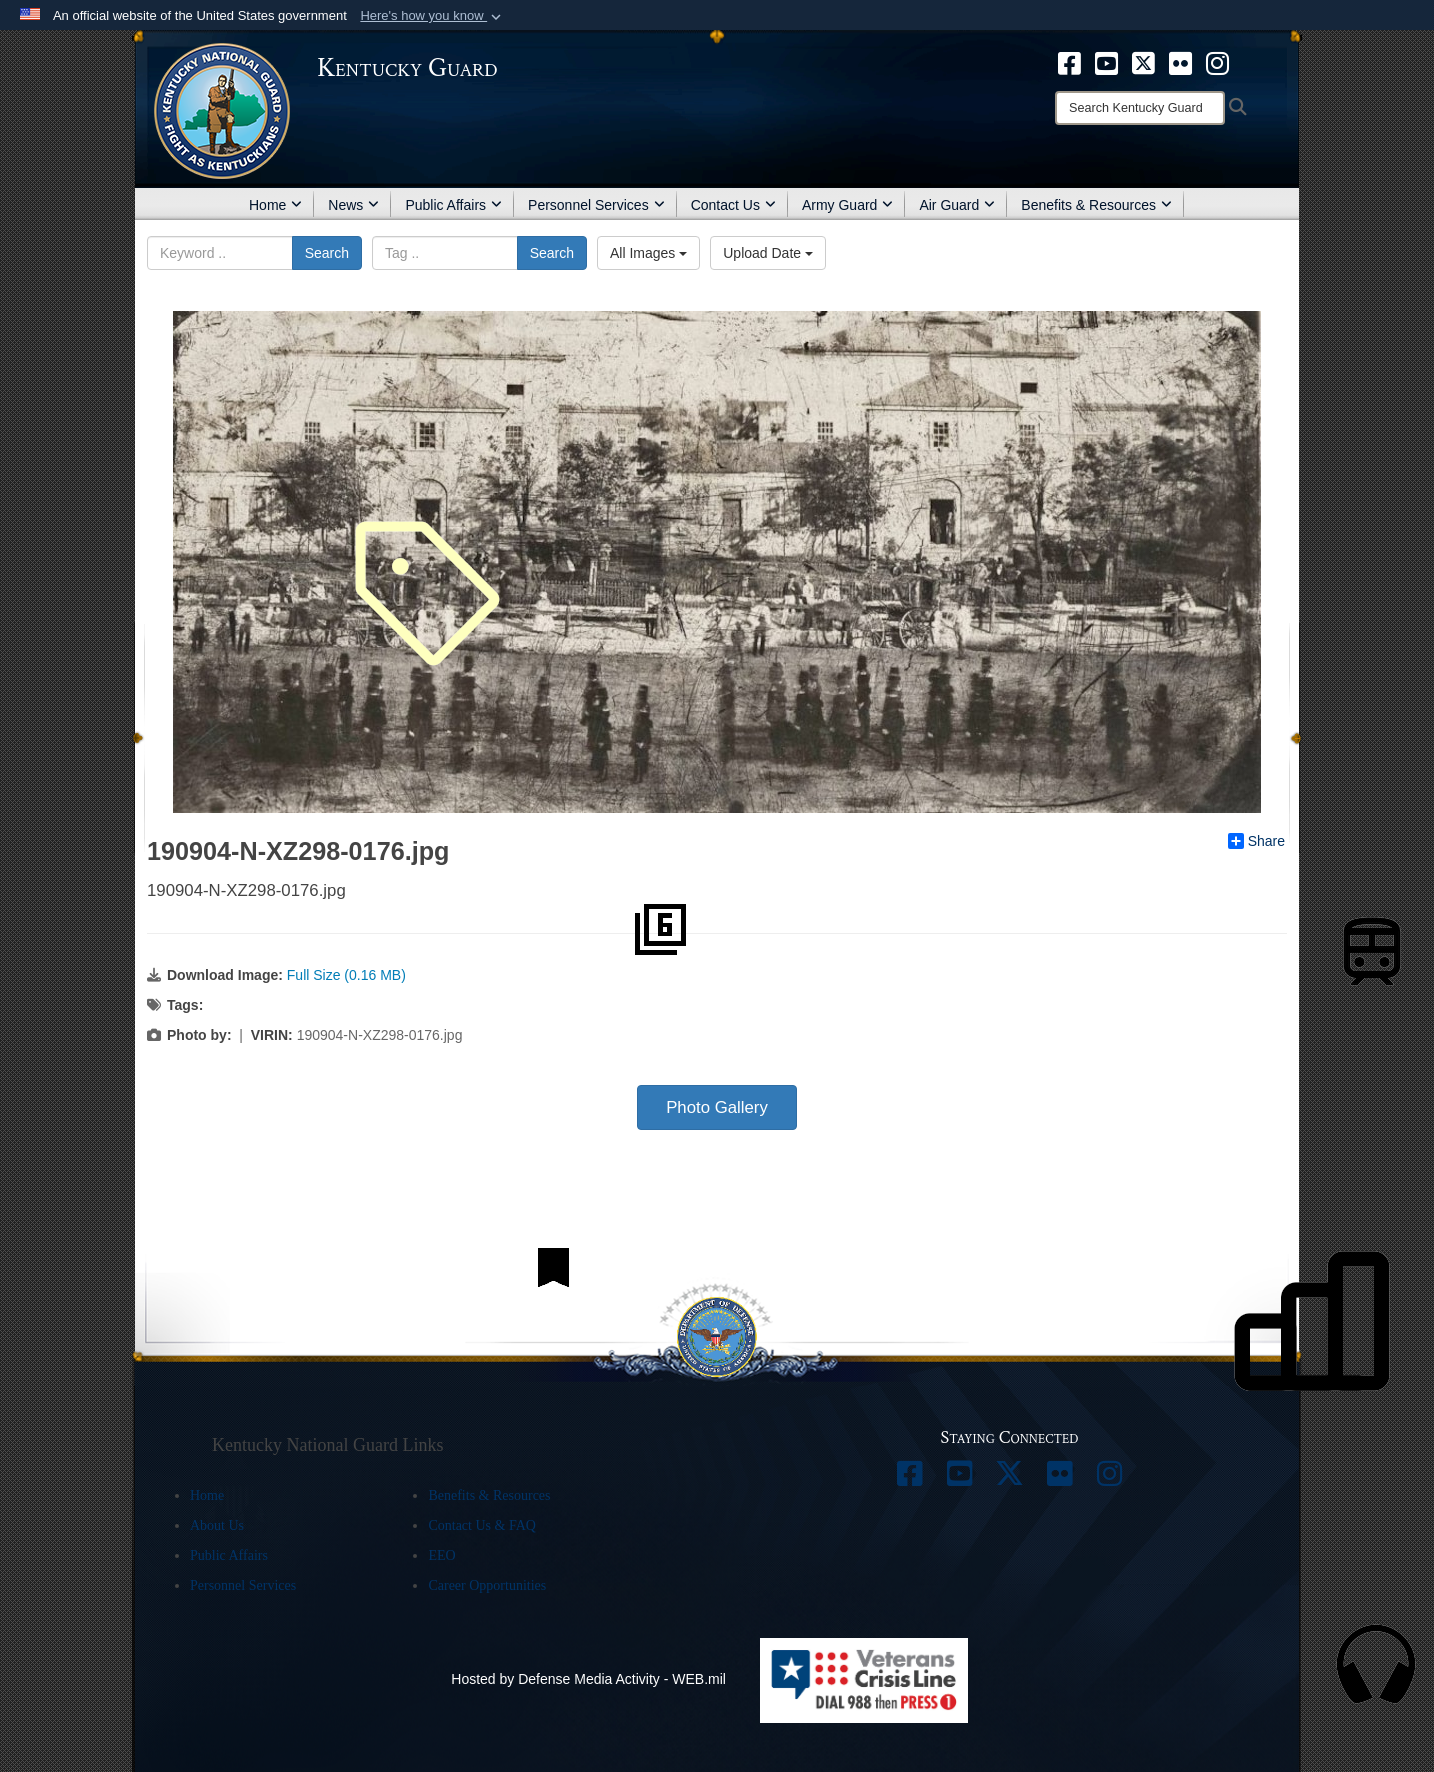 This screenshot has height=1772, width=1434. I want to click on view trending or popular content, so click(1312, 1321).